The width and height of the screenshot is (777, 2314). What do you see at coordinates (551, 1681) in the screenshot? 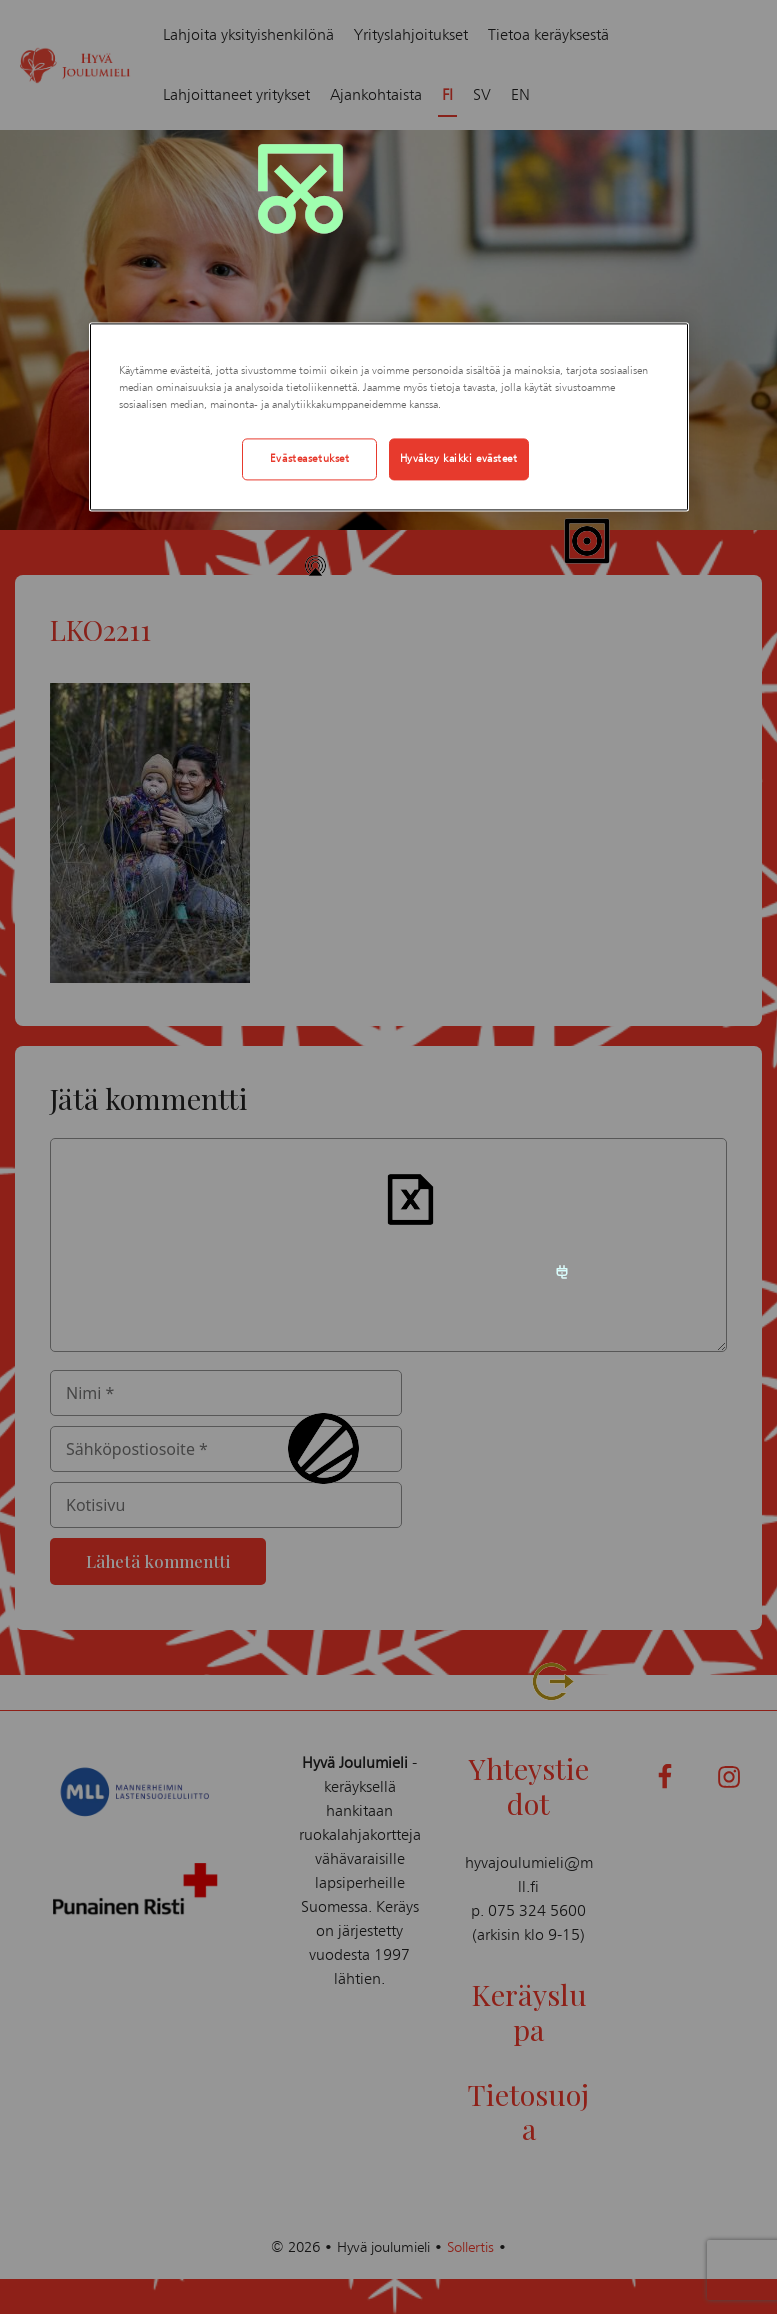
I see `log out of your account` at bounding box center [551, 1681].